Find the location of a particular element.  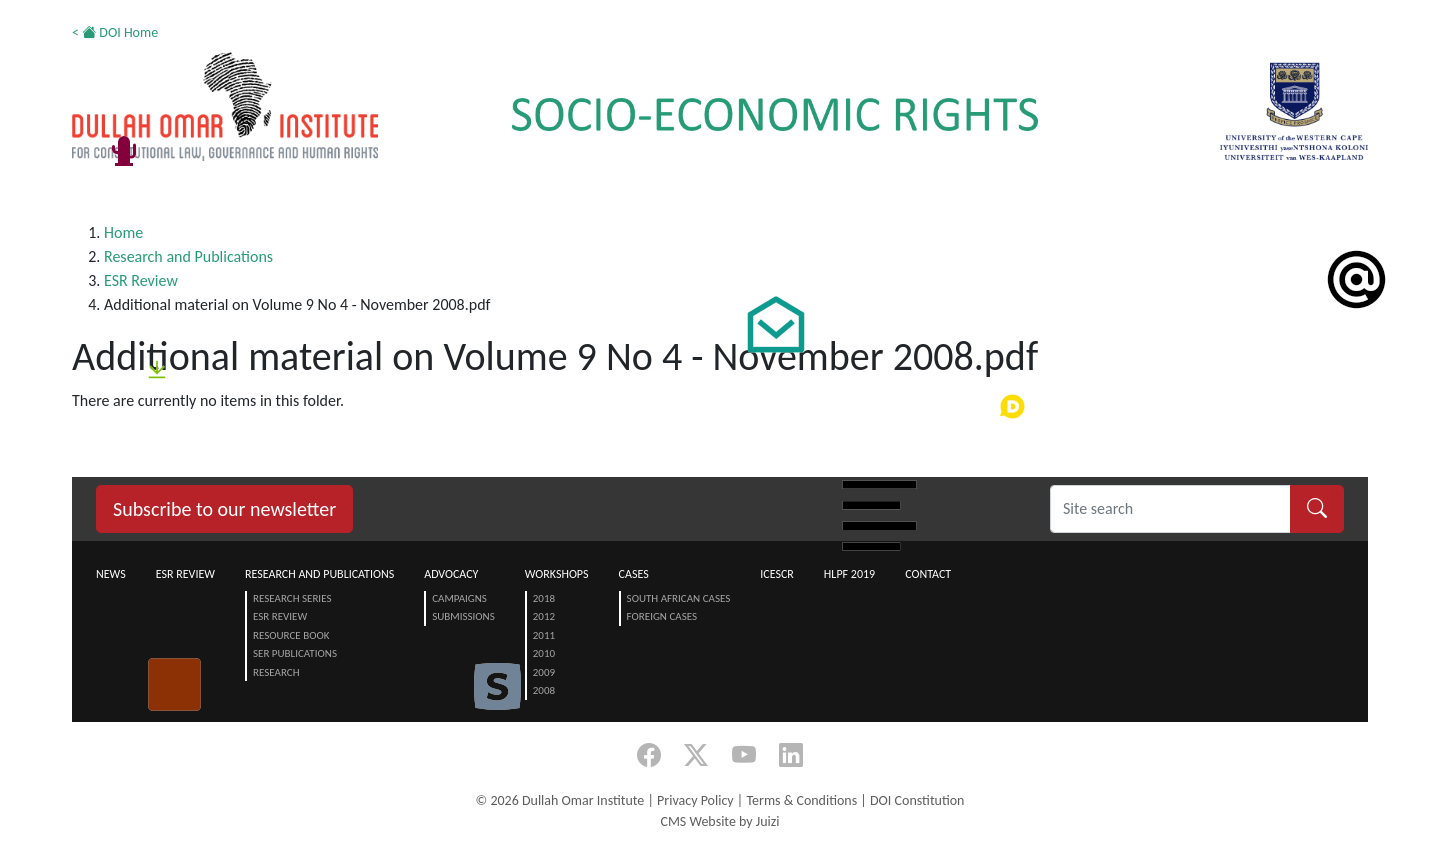

open the Sellfy e-commerce platform is located at coordinates (497, 686).